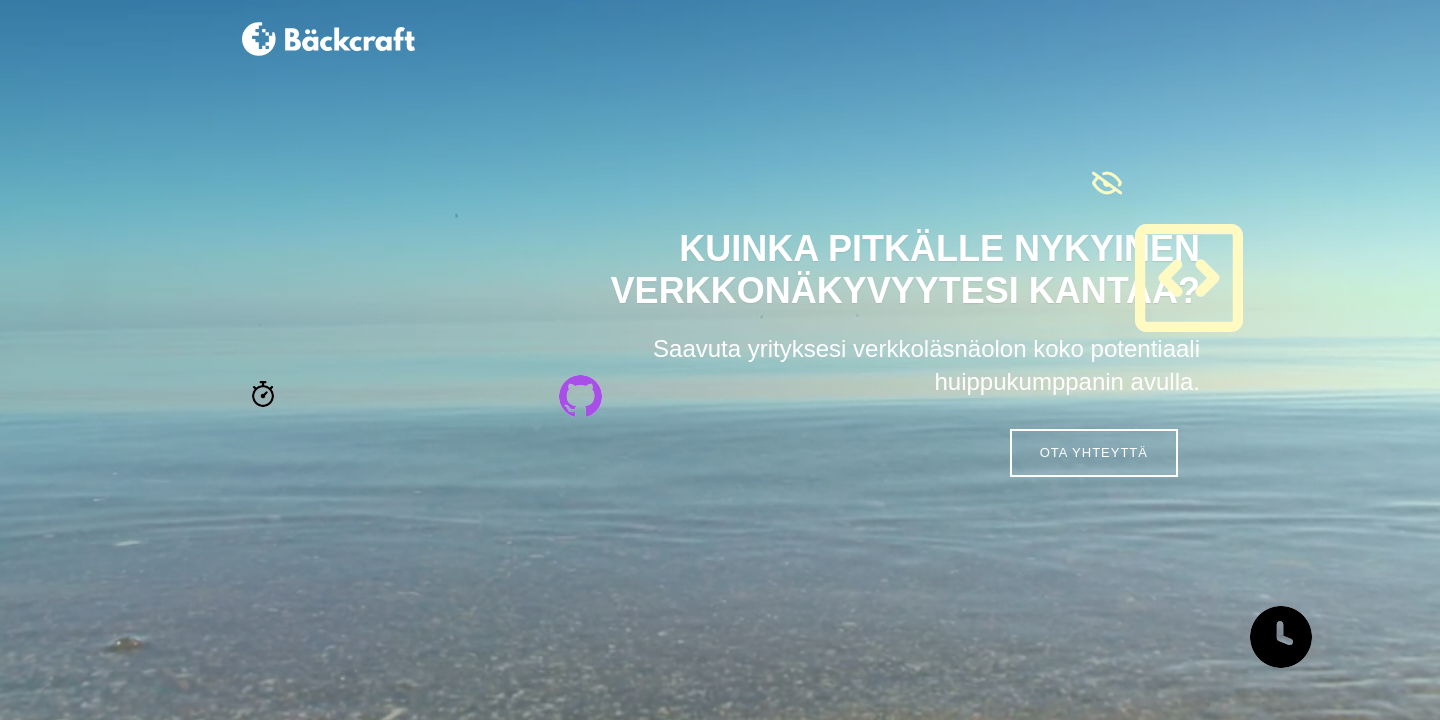 Image resolution: width=1440 pixels, height=720 pixels. I want to click on view project on github, so click(580, 396).